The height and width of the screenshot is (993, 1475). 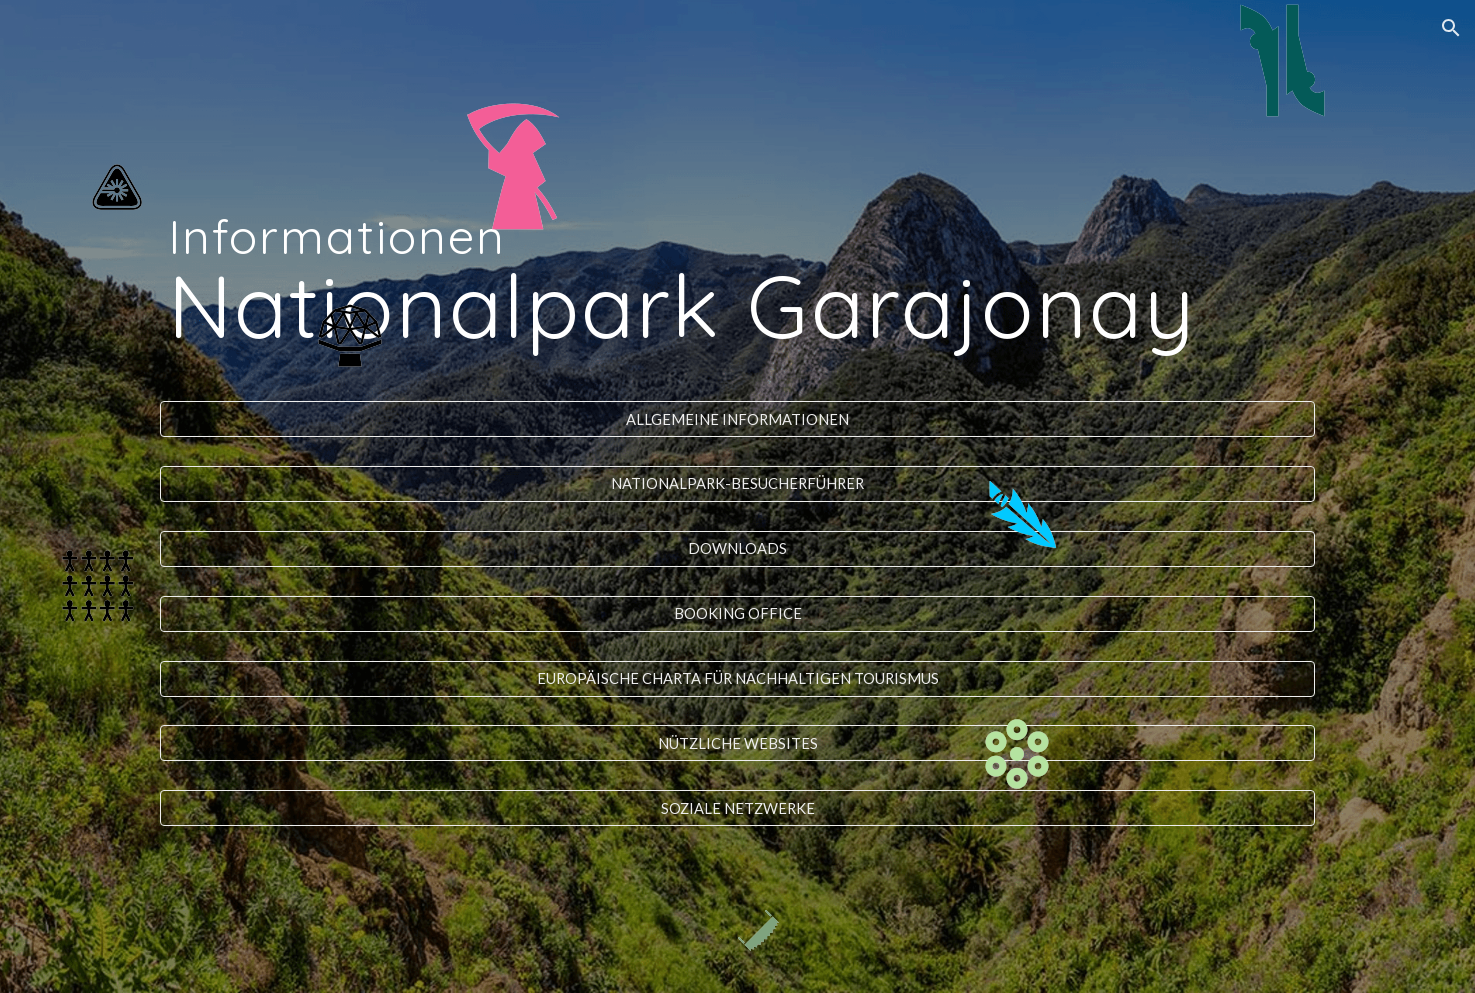 What do you see at coordinates (1022, 514) in the screenshot?
I see `equip a spear weapon in game` at bounding box center [1022, 514].